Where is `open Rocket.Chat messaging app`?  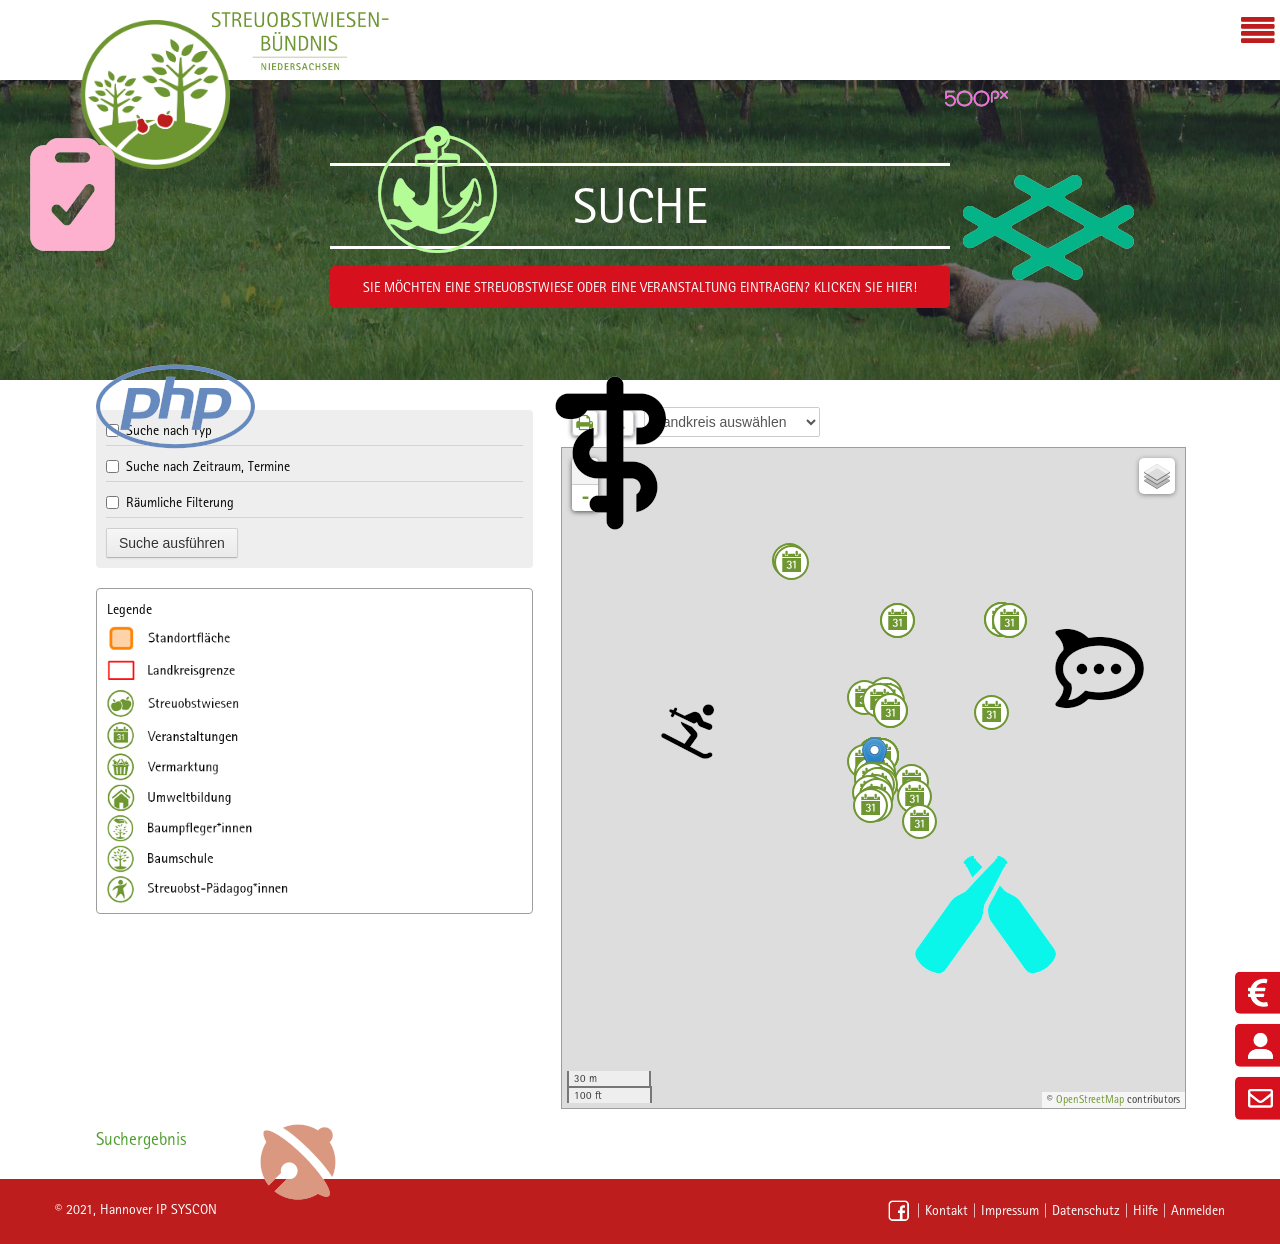 open Rocket.Chat messaging app is located at coordinates (1099, 668).